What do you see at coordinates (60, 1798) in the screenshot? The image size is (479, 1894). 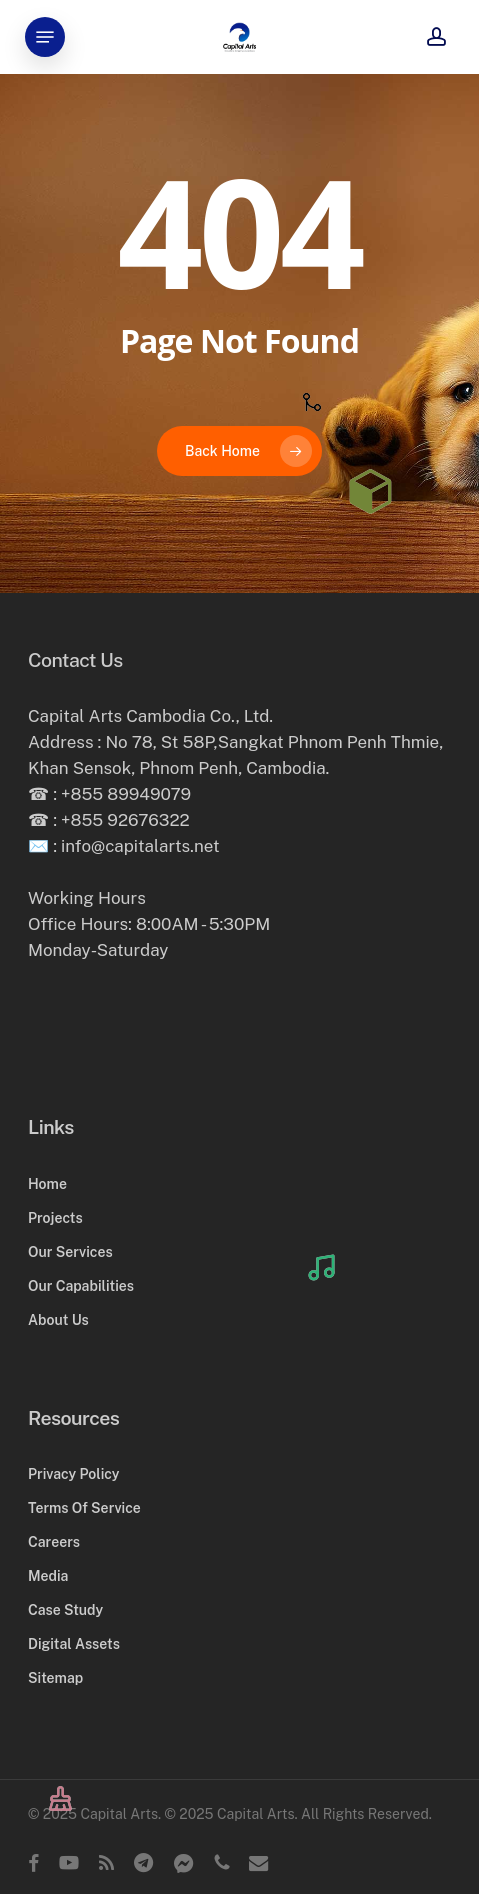 I see `clear cache or temporary files` at bounding box center [60, 1798].